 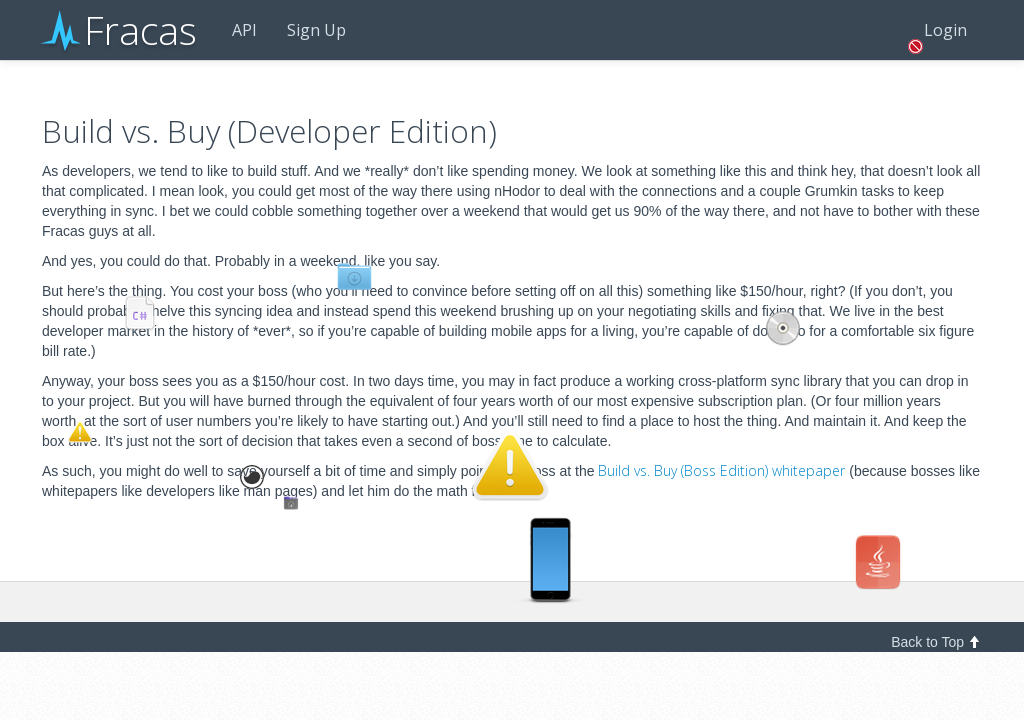 What do you see at coordinates (510, 465) in the screenshot?
I see `open diagnostics reporter to view system issues` at bounding box center [510, 465].